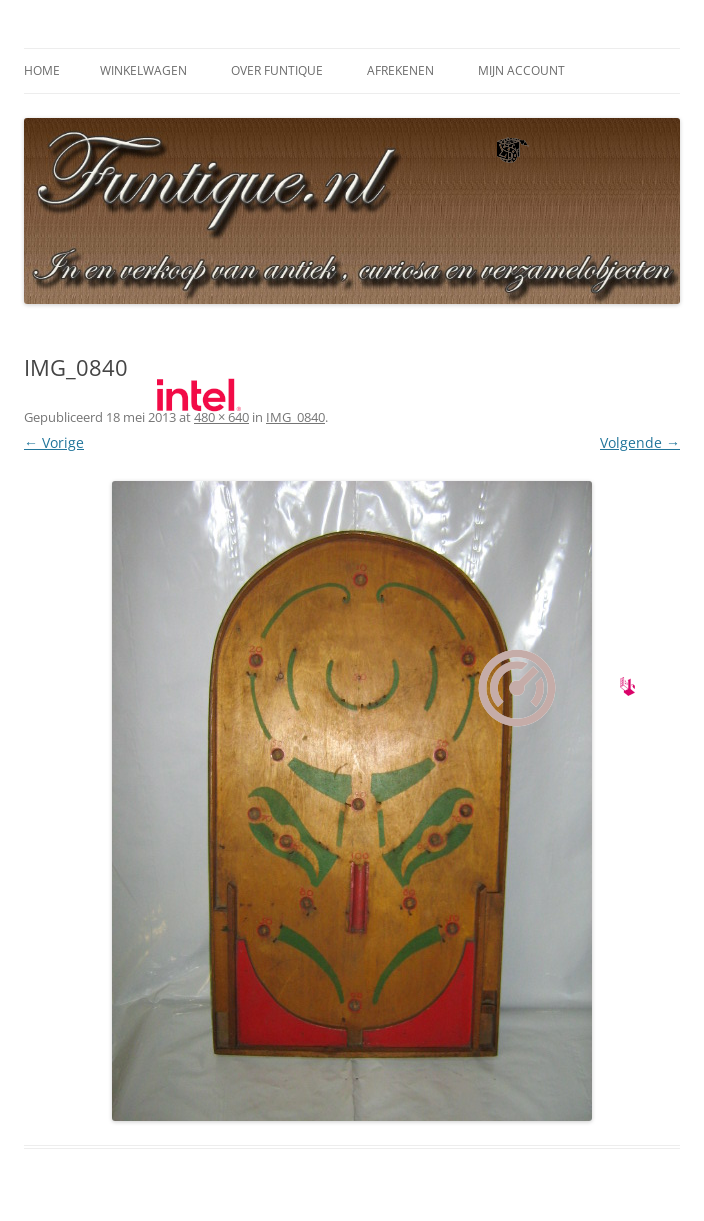 Image resolution: width=704 pixels, height=1221 pixels. Describe the element at coordinates (513, 150) in the screenshot. I see `sympy python library logo` at that location.